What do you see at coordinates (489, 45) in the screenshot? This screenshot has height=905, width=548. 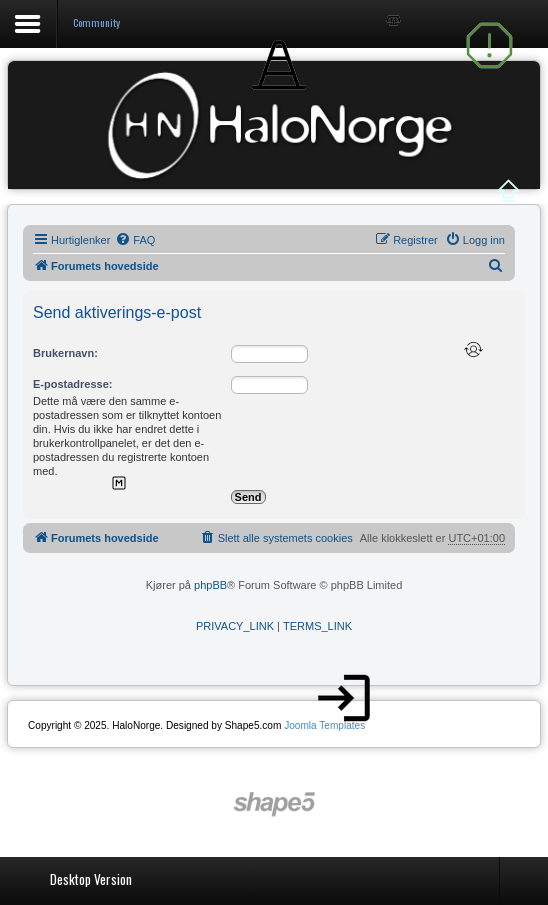 I see `indicates a warning or critical alert` at bounding box center [489, 45].